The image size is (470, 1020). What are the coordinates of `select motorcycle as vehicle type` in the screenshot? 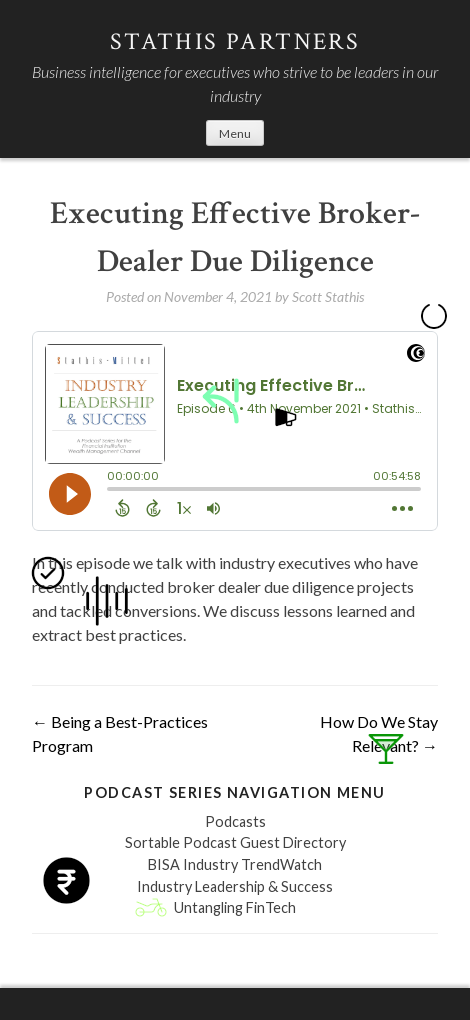 It's located at (151, 908).